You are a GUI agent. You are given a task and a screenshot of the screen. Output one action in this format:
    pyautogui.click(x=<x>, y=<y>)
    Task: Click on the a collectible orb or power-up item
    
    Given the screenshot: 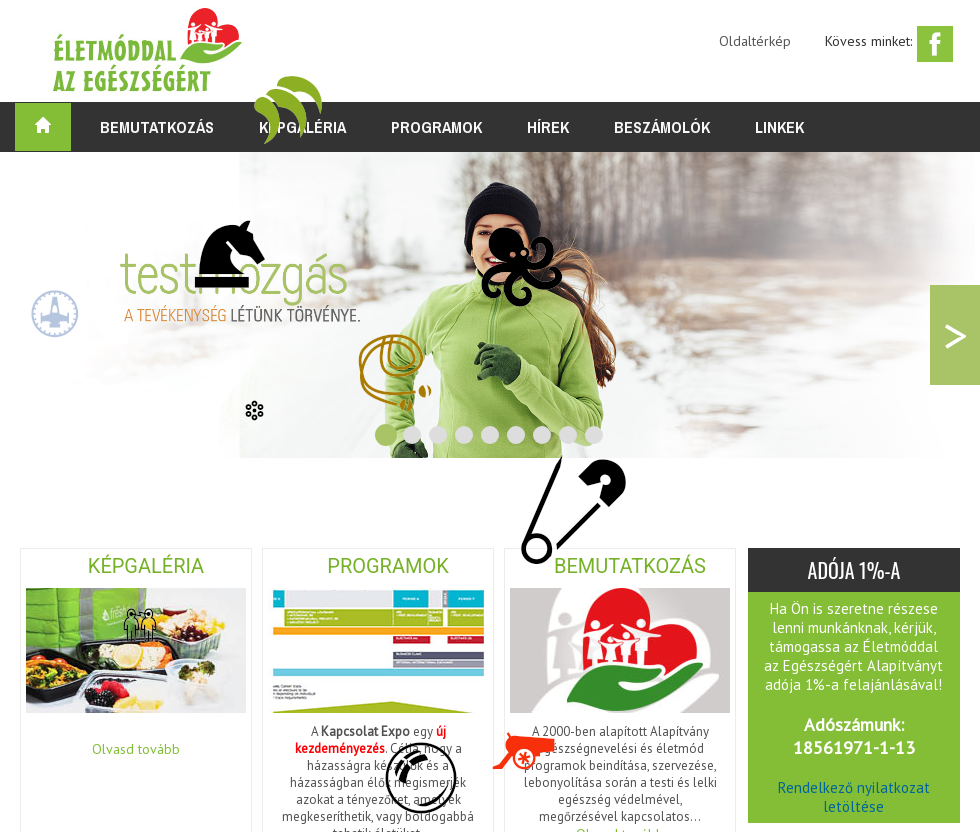 What is the action you would take?
    pyautogui.click(x=421, y=778)
    